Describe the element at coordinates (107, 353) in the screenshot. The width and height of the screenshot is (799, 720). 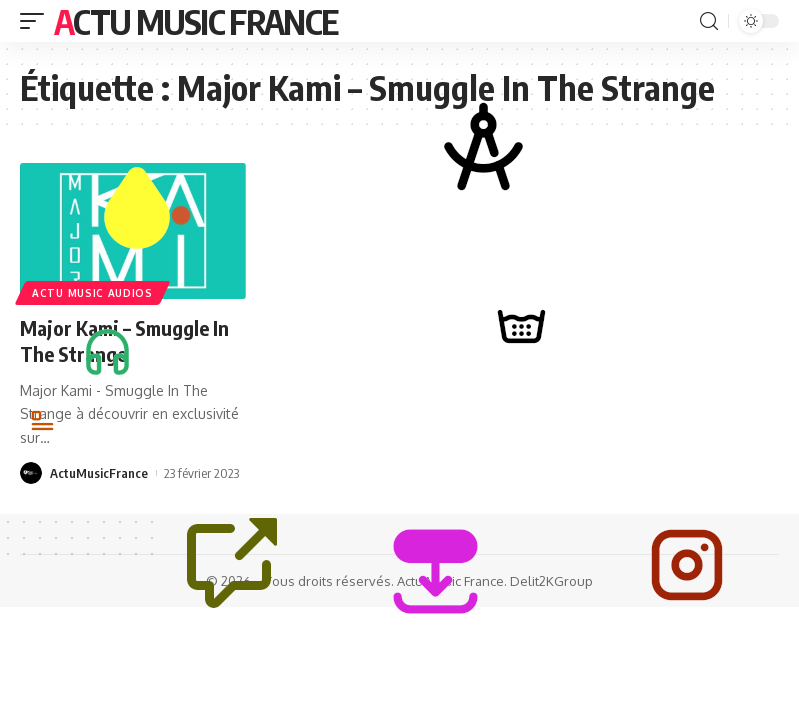
I see `listen to audio or music` at that location.